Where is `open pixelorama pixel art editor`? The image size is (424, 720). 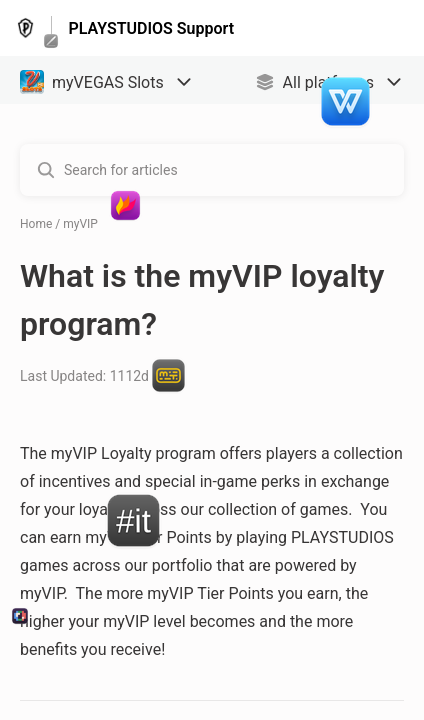
open pixelorama pixel art editor is located at coordinates (20, 616).